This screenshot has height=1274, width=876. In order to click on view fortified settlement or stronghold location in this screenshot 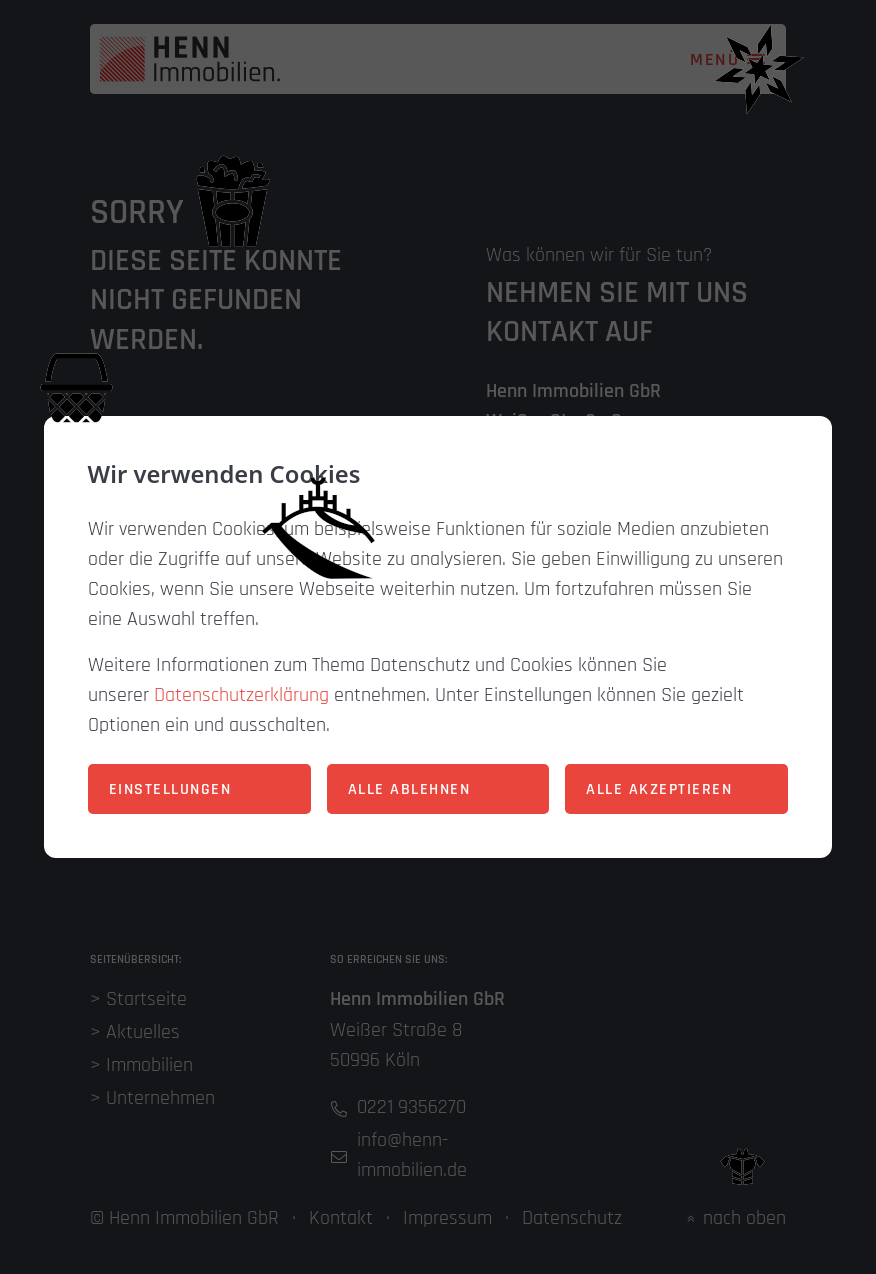, I will do `click(318, 525)`.